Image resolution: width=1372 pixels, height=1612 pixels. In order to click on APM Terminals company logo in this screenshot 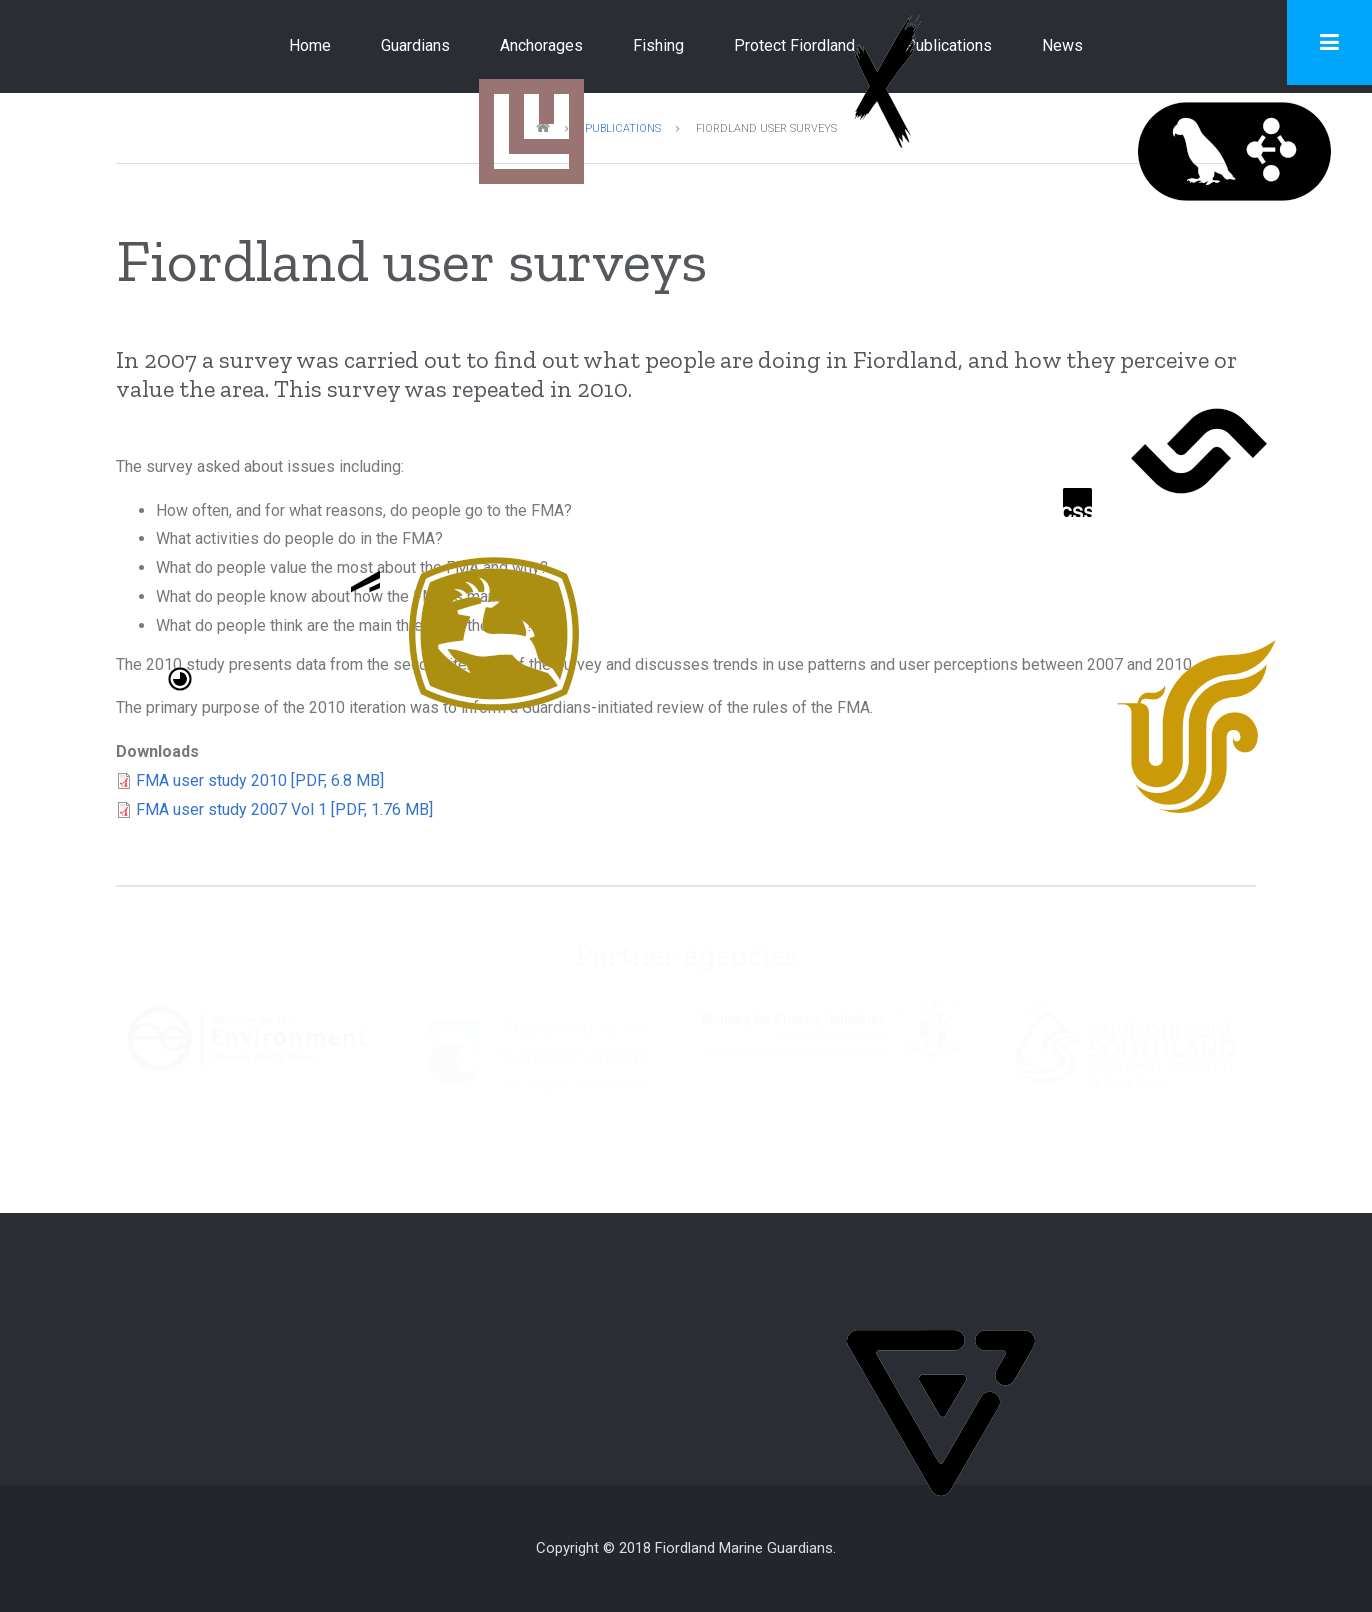, I will do `click(365, 581)`.